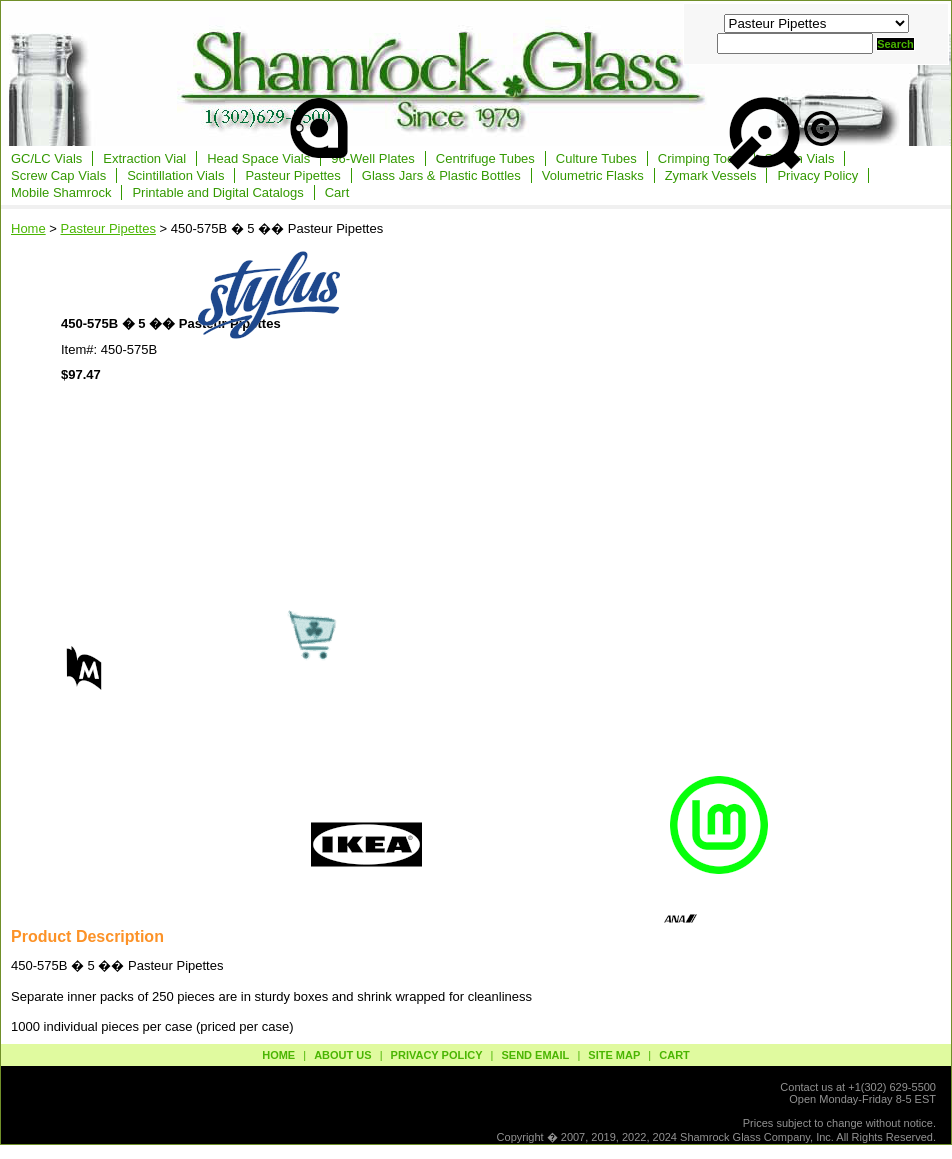  I want to click on Avalonia UI framework logo, so click(319, 128).